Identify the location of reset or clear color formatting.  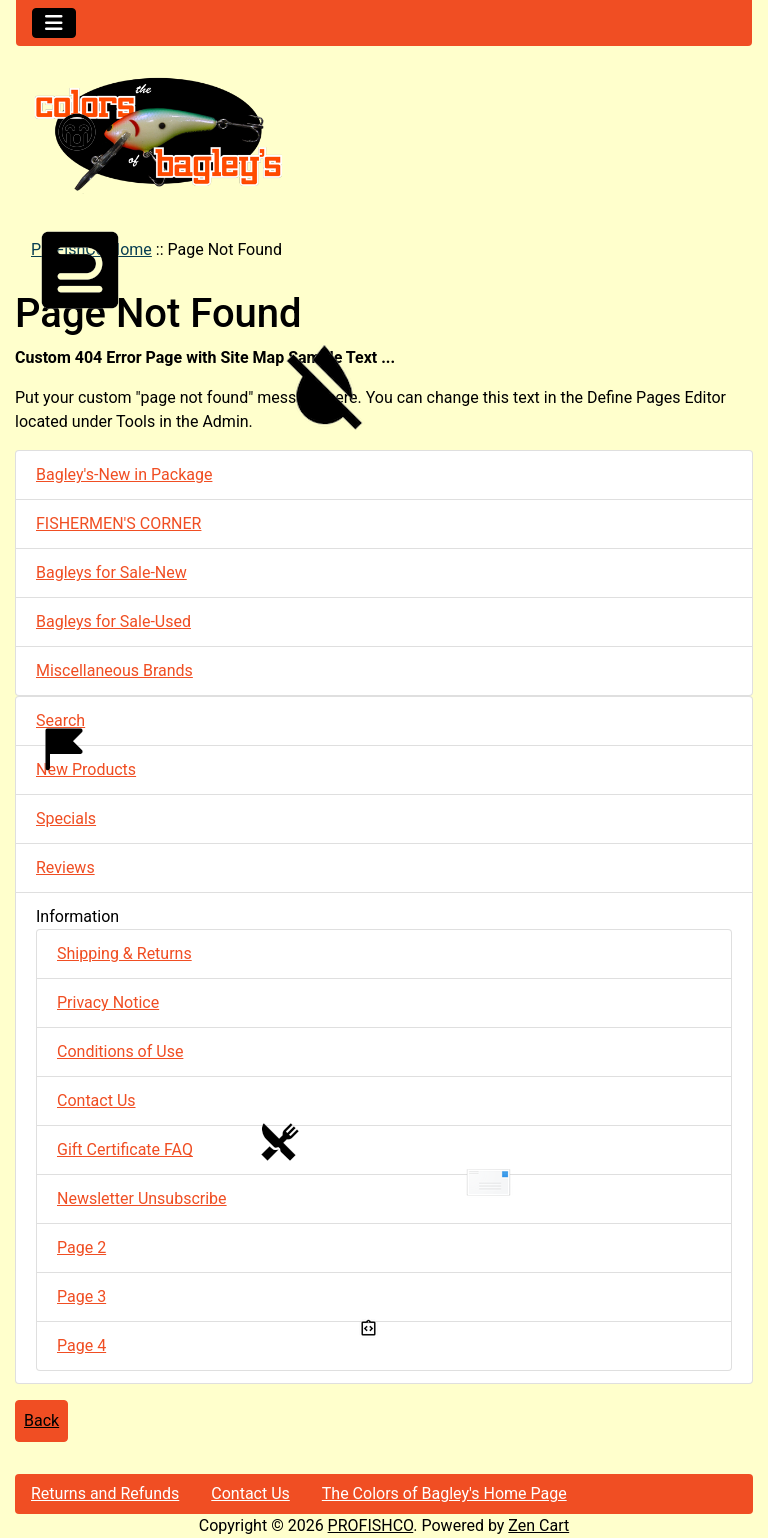
(324, 386).